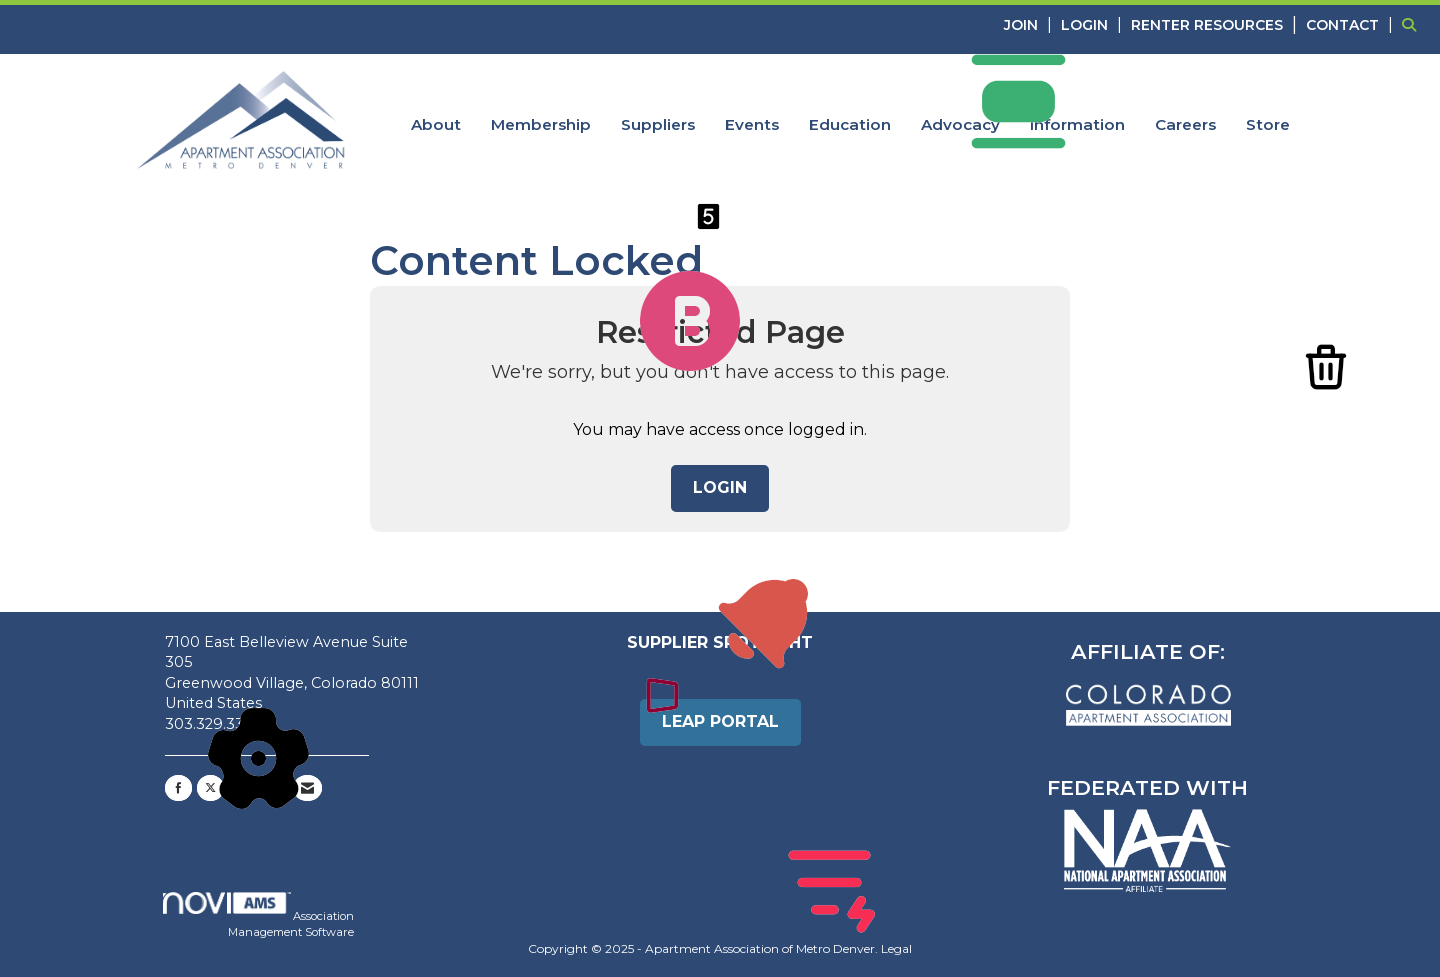  What do you see at coordinates (708, 216) in the screenshot?
I see `indicates the number five in a sequence or list` at bounding box center [708, 216].